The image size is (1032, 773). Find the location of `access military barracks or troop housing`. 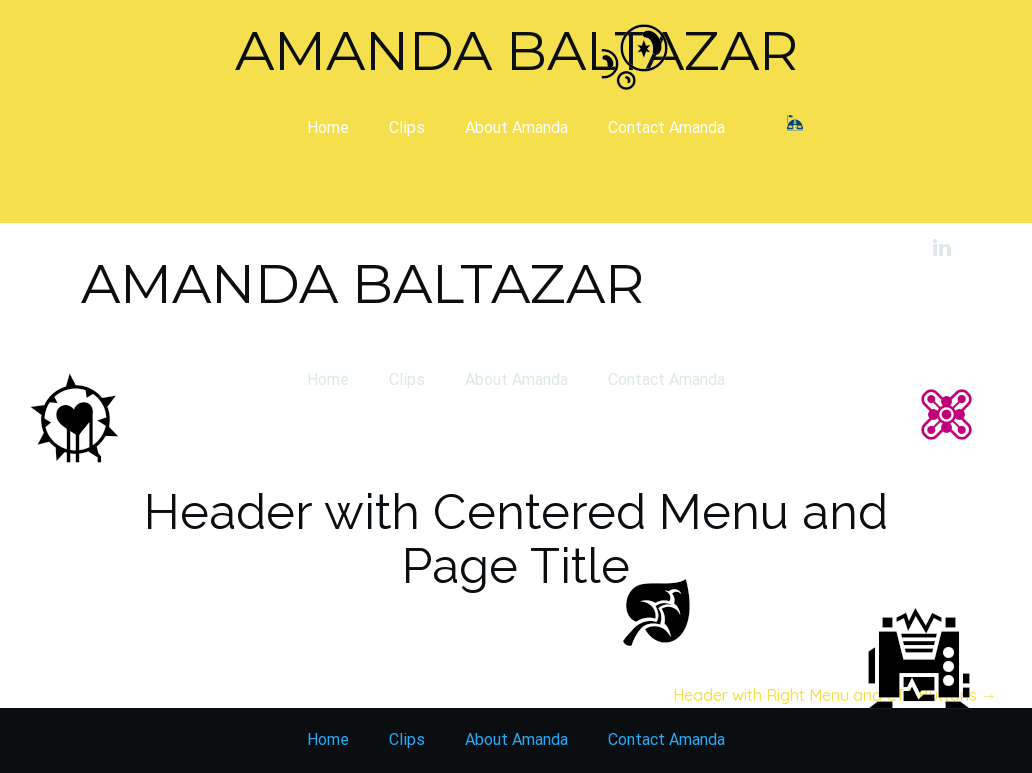

access military barracks or troop housing is located at coordinates (795, 123).